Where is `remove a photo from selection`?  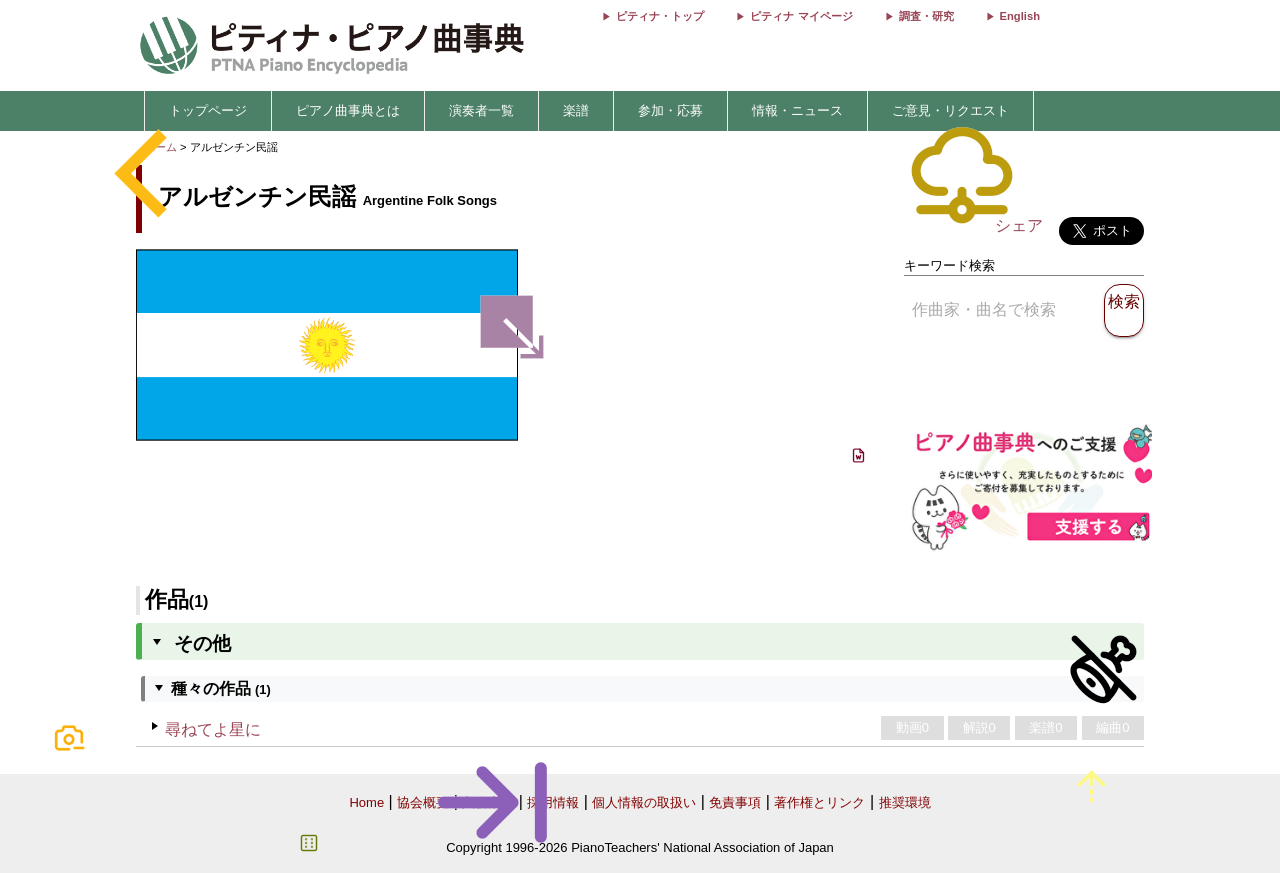
remove a photo from selection is located at coordinates (69, 738).